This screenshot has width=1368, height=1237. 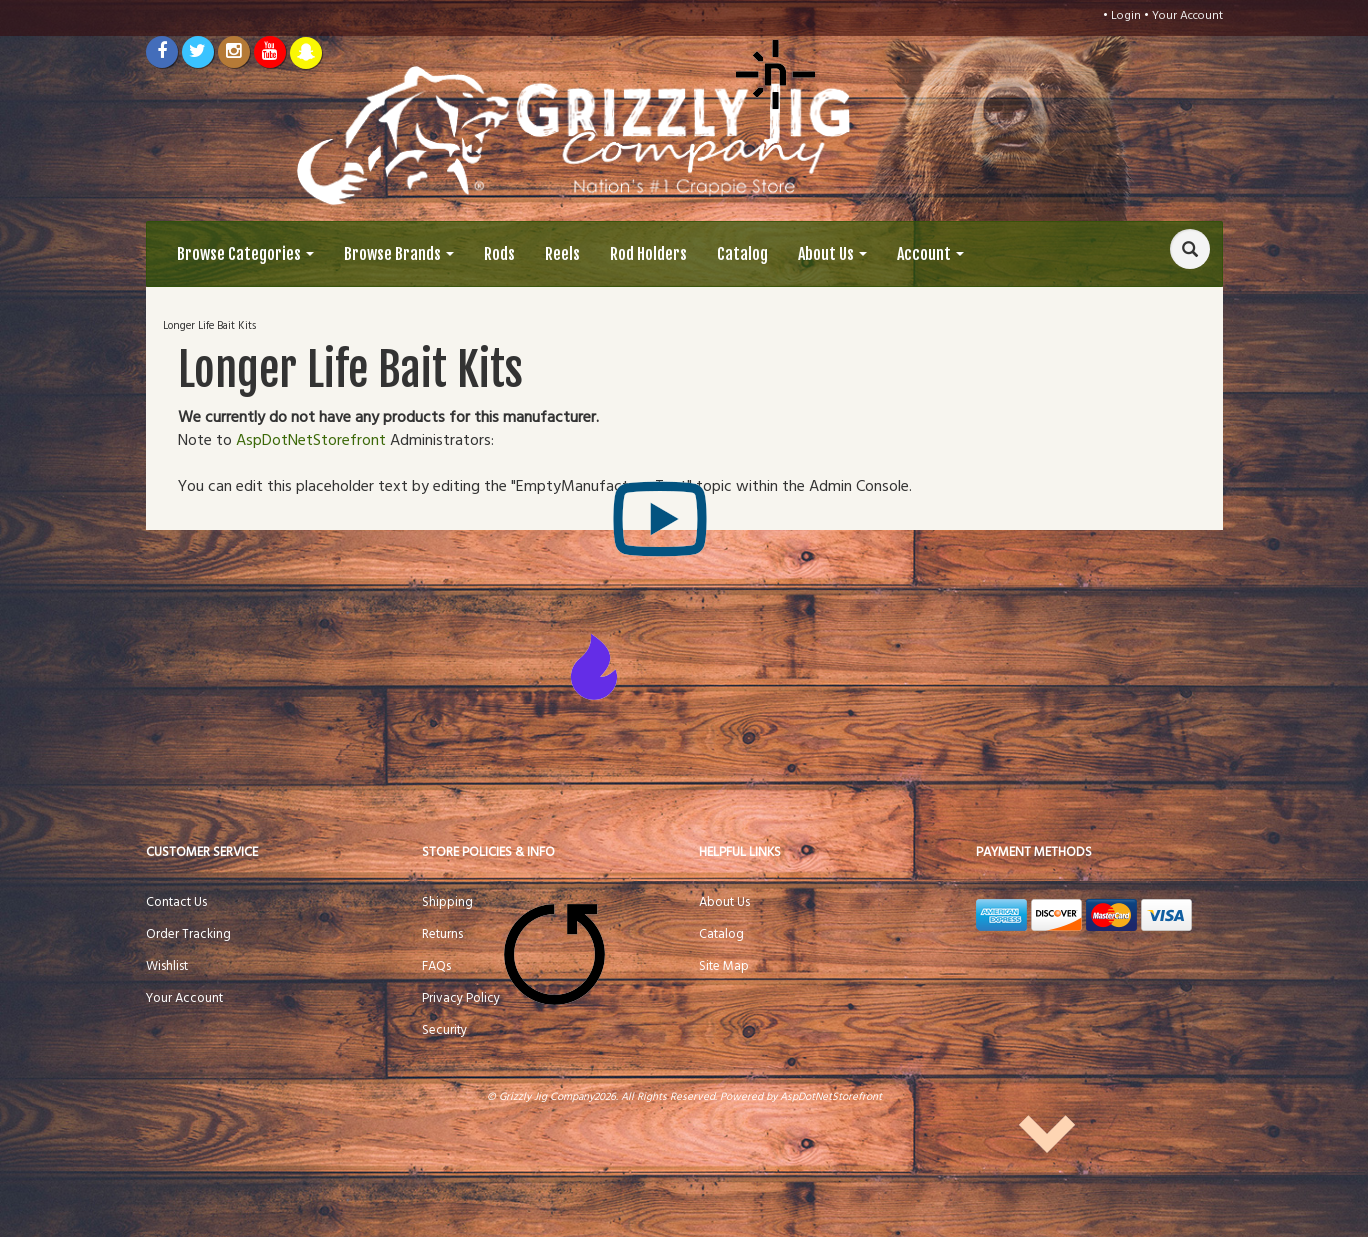 What do you see at coordinates (775, 74) in the screenshot?
I see `Netlify logo` at bounding box center [775, 74].